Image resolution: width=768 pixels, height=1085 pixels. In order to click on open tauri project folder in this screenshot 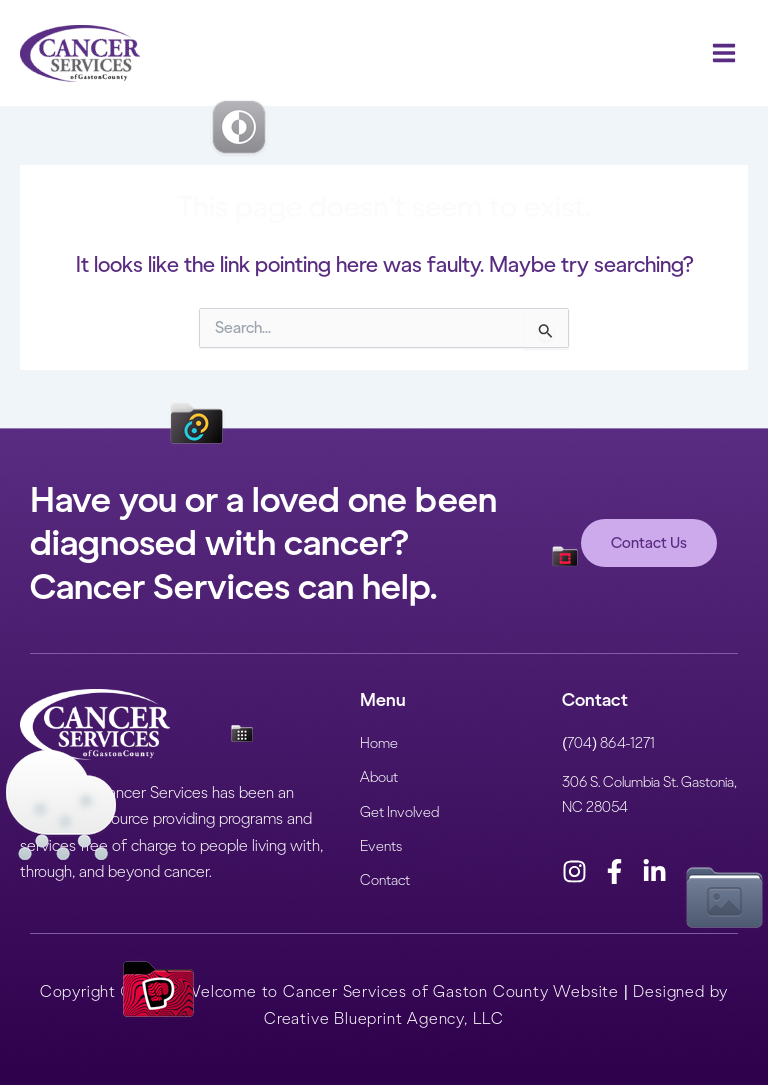, I will do `click(196, 424)`.